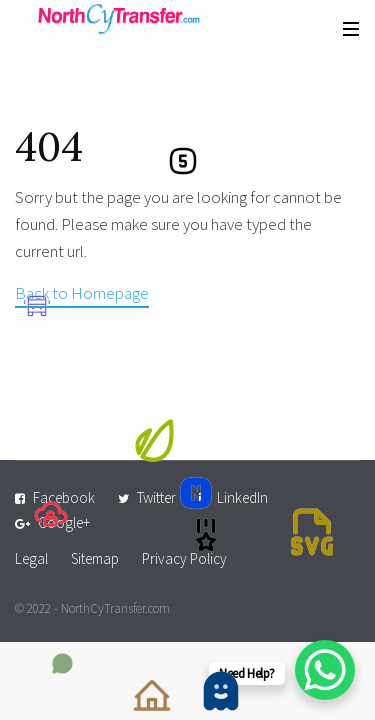 This screenshot has height=720, width=375. Describe the element at coordinates (312, 532) in the screenshot. I see `indicates an SVG file type` at that location.